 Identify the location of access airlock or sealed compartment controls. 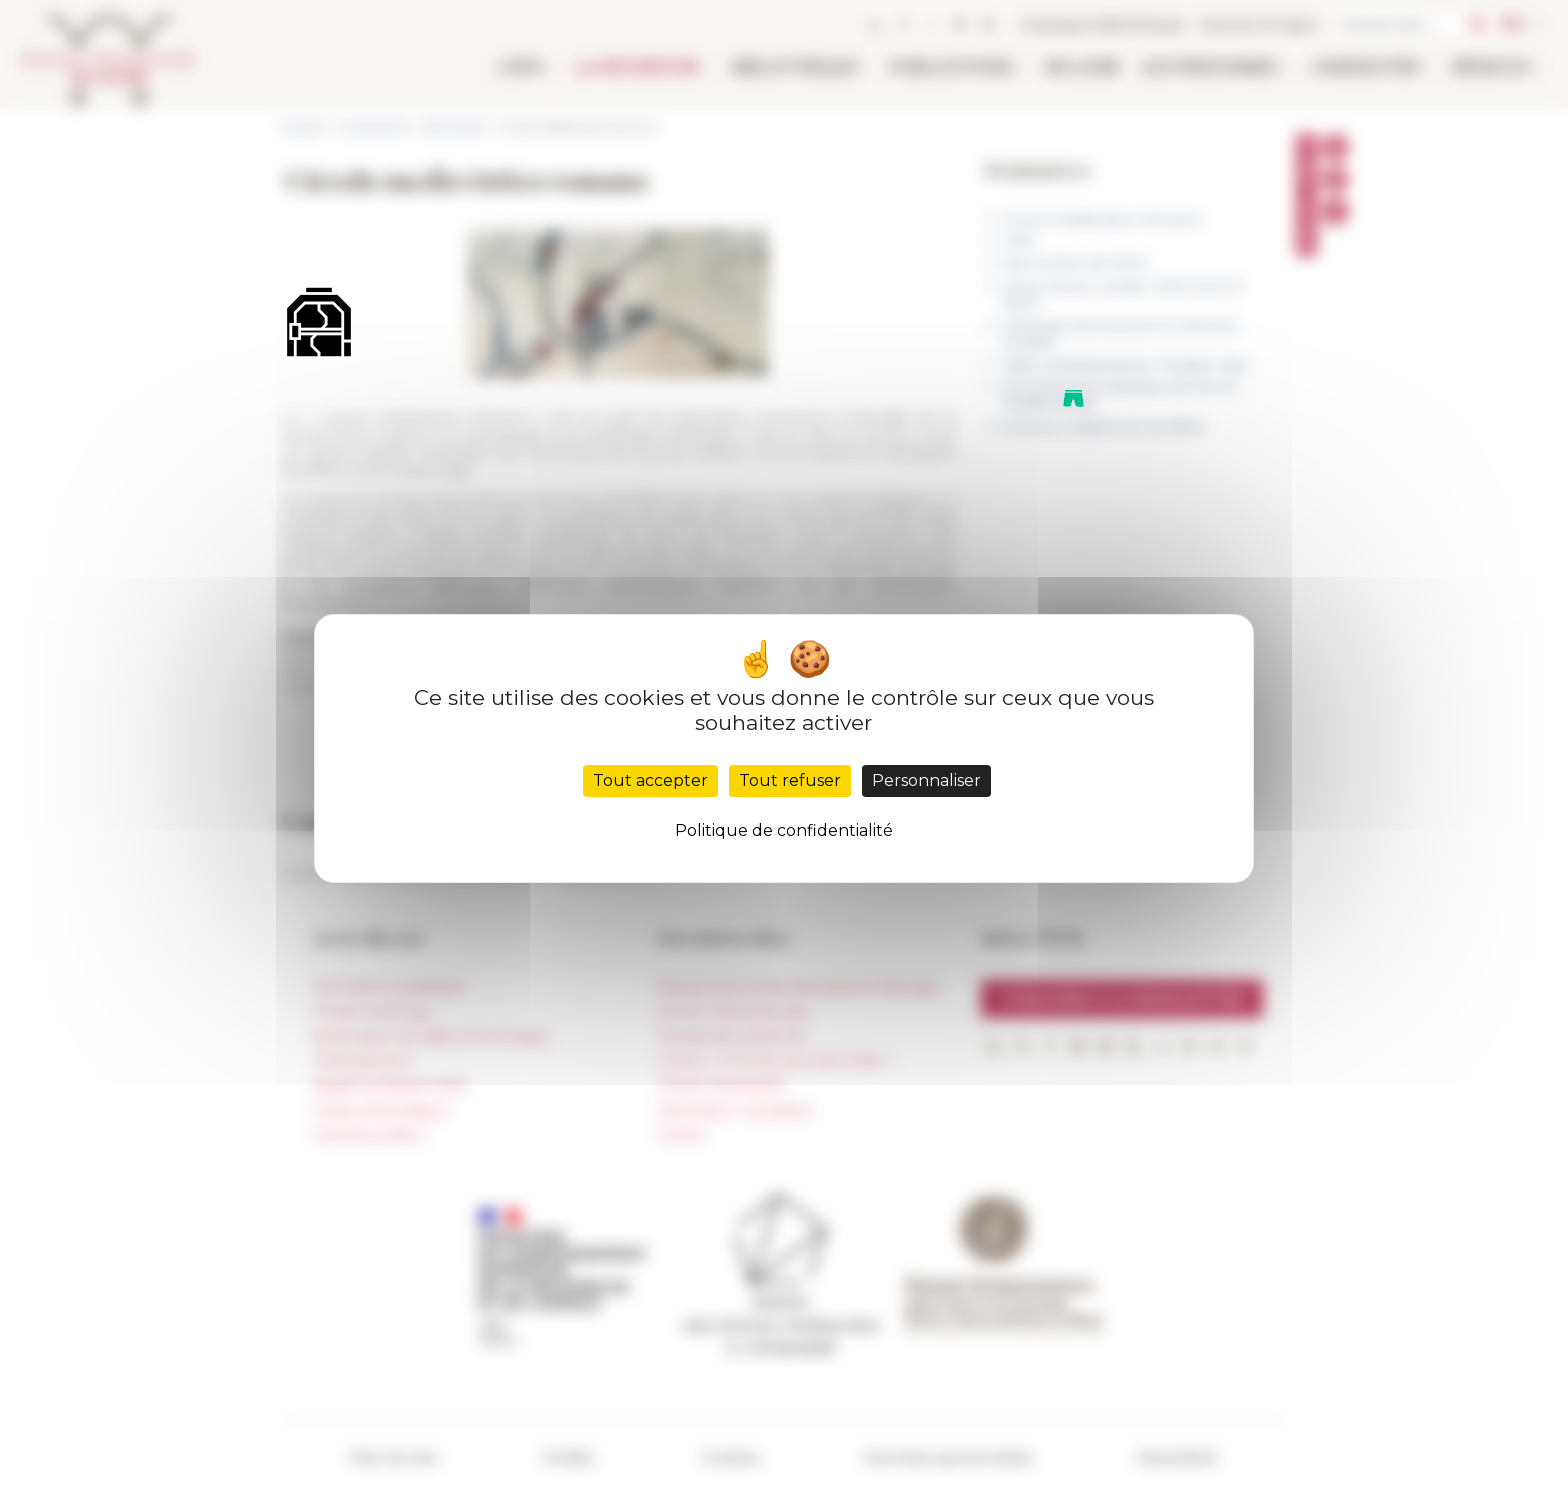
(319, 322).